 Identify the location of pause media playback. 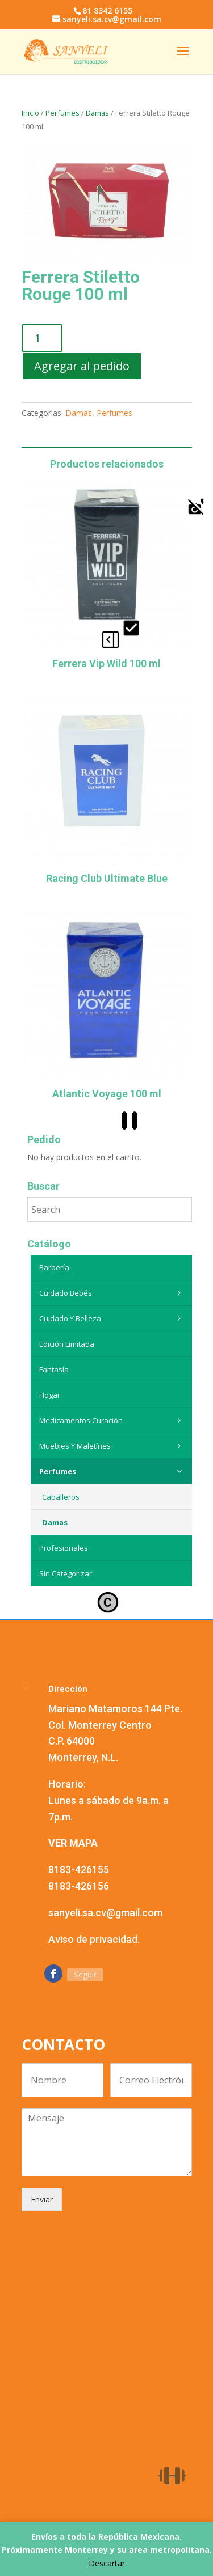
(130, 1121).